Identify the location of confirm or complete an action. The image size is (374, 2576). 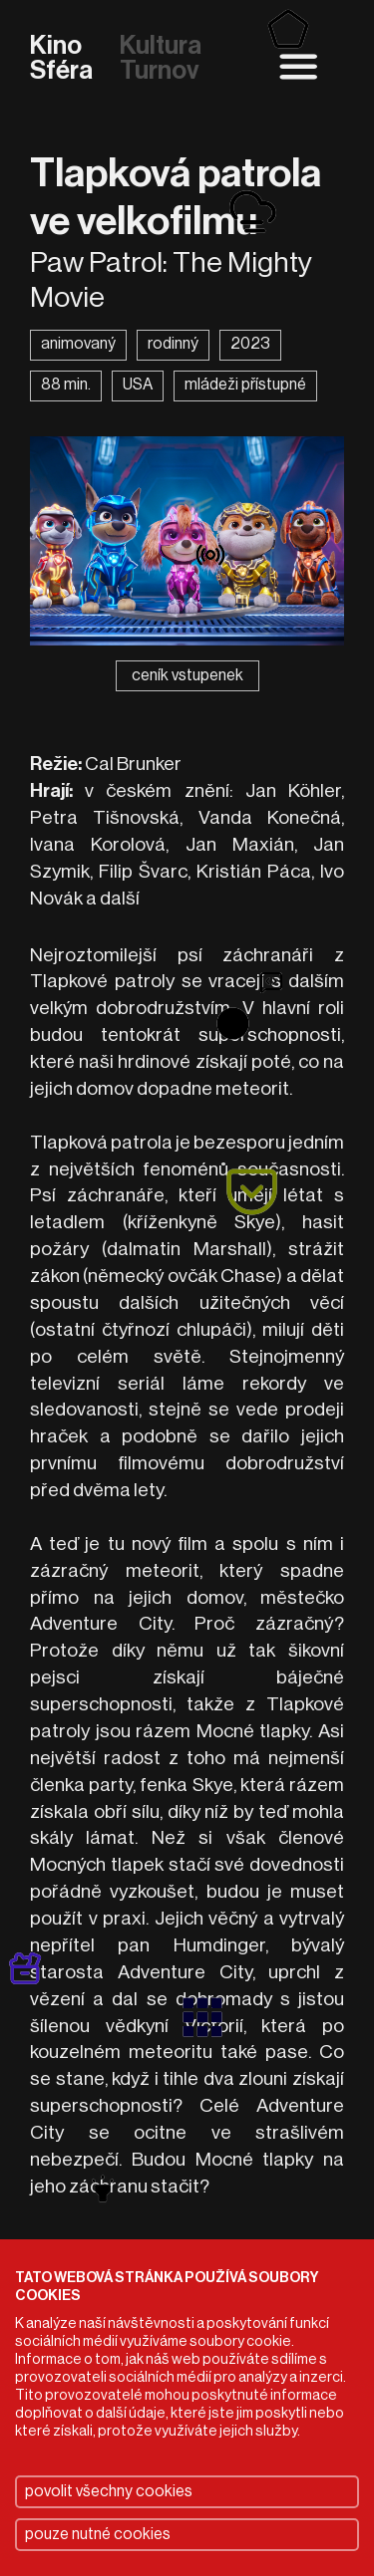
(232, 1023).